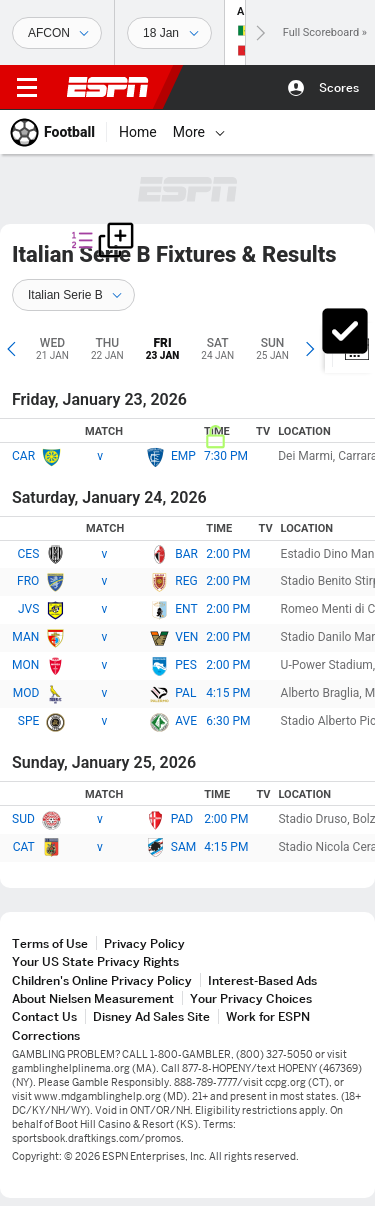 The image size is (375, 1206). What do you see at coordinates (215, 437) in the screenshot?
I see `unlock or unsecure an item` at bounding box center [215, 437].